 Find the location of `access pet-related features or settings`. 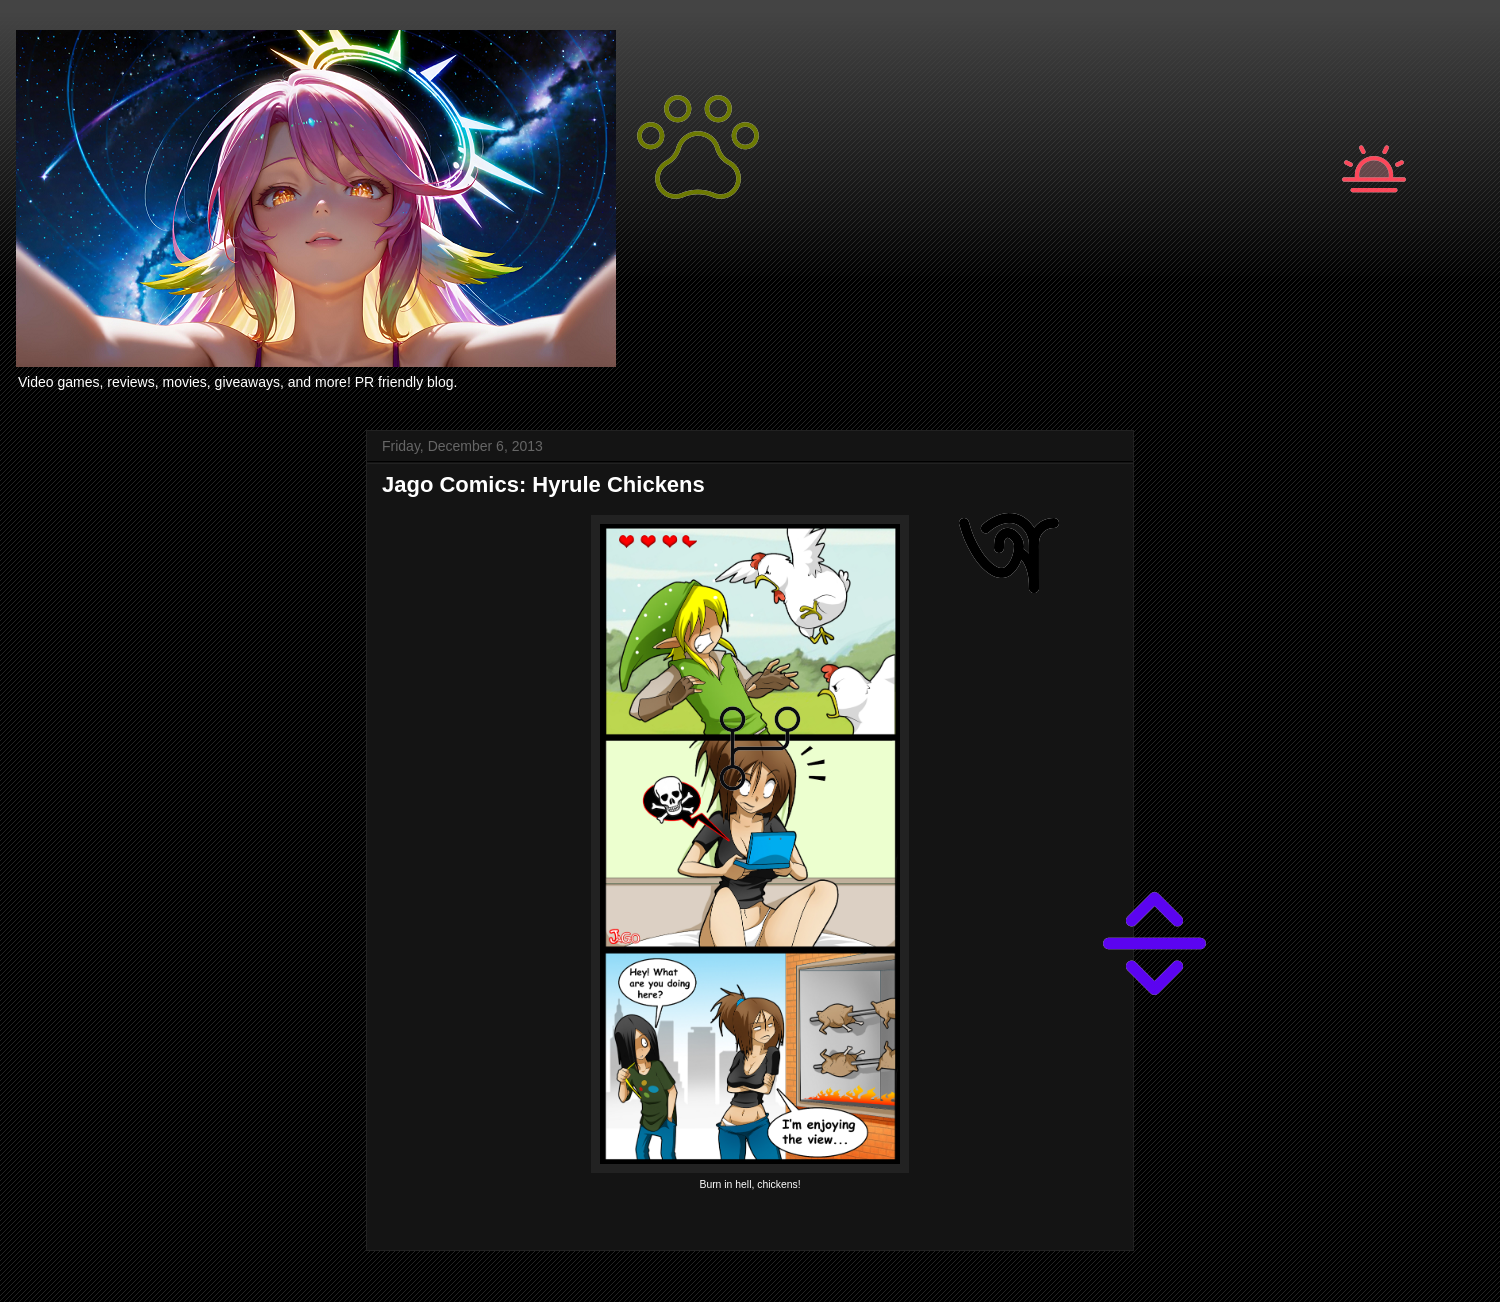

access pet-related features or settings is located at coordinates (698, 147).